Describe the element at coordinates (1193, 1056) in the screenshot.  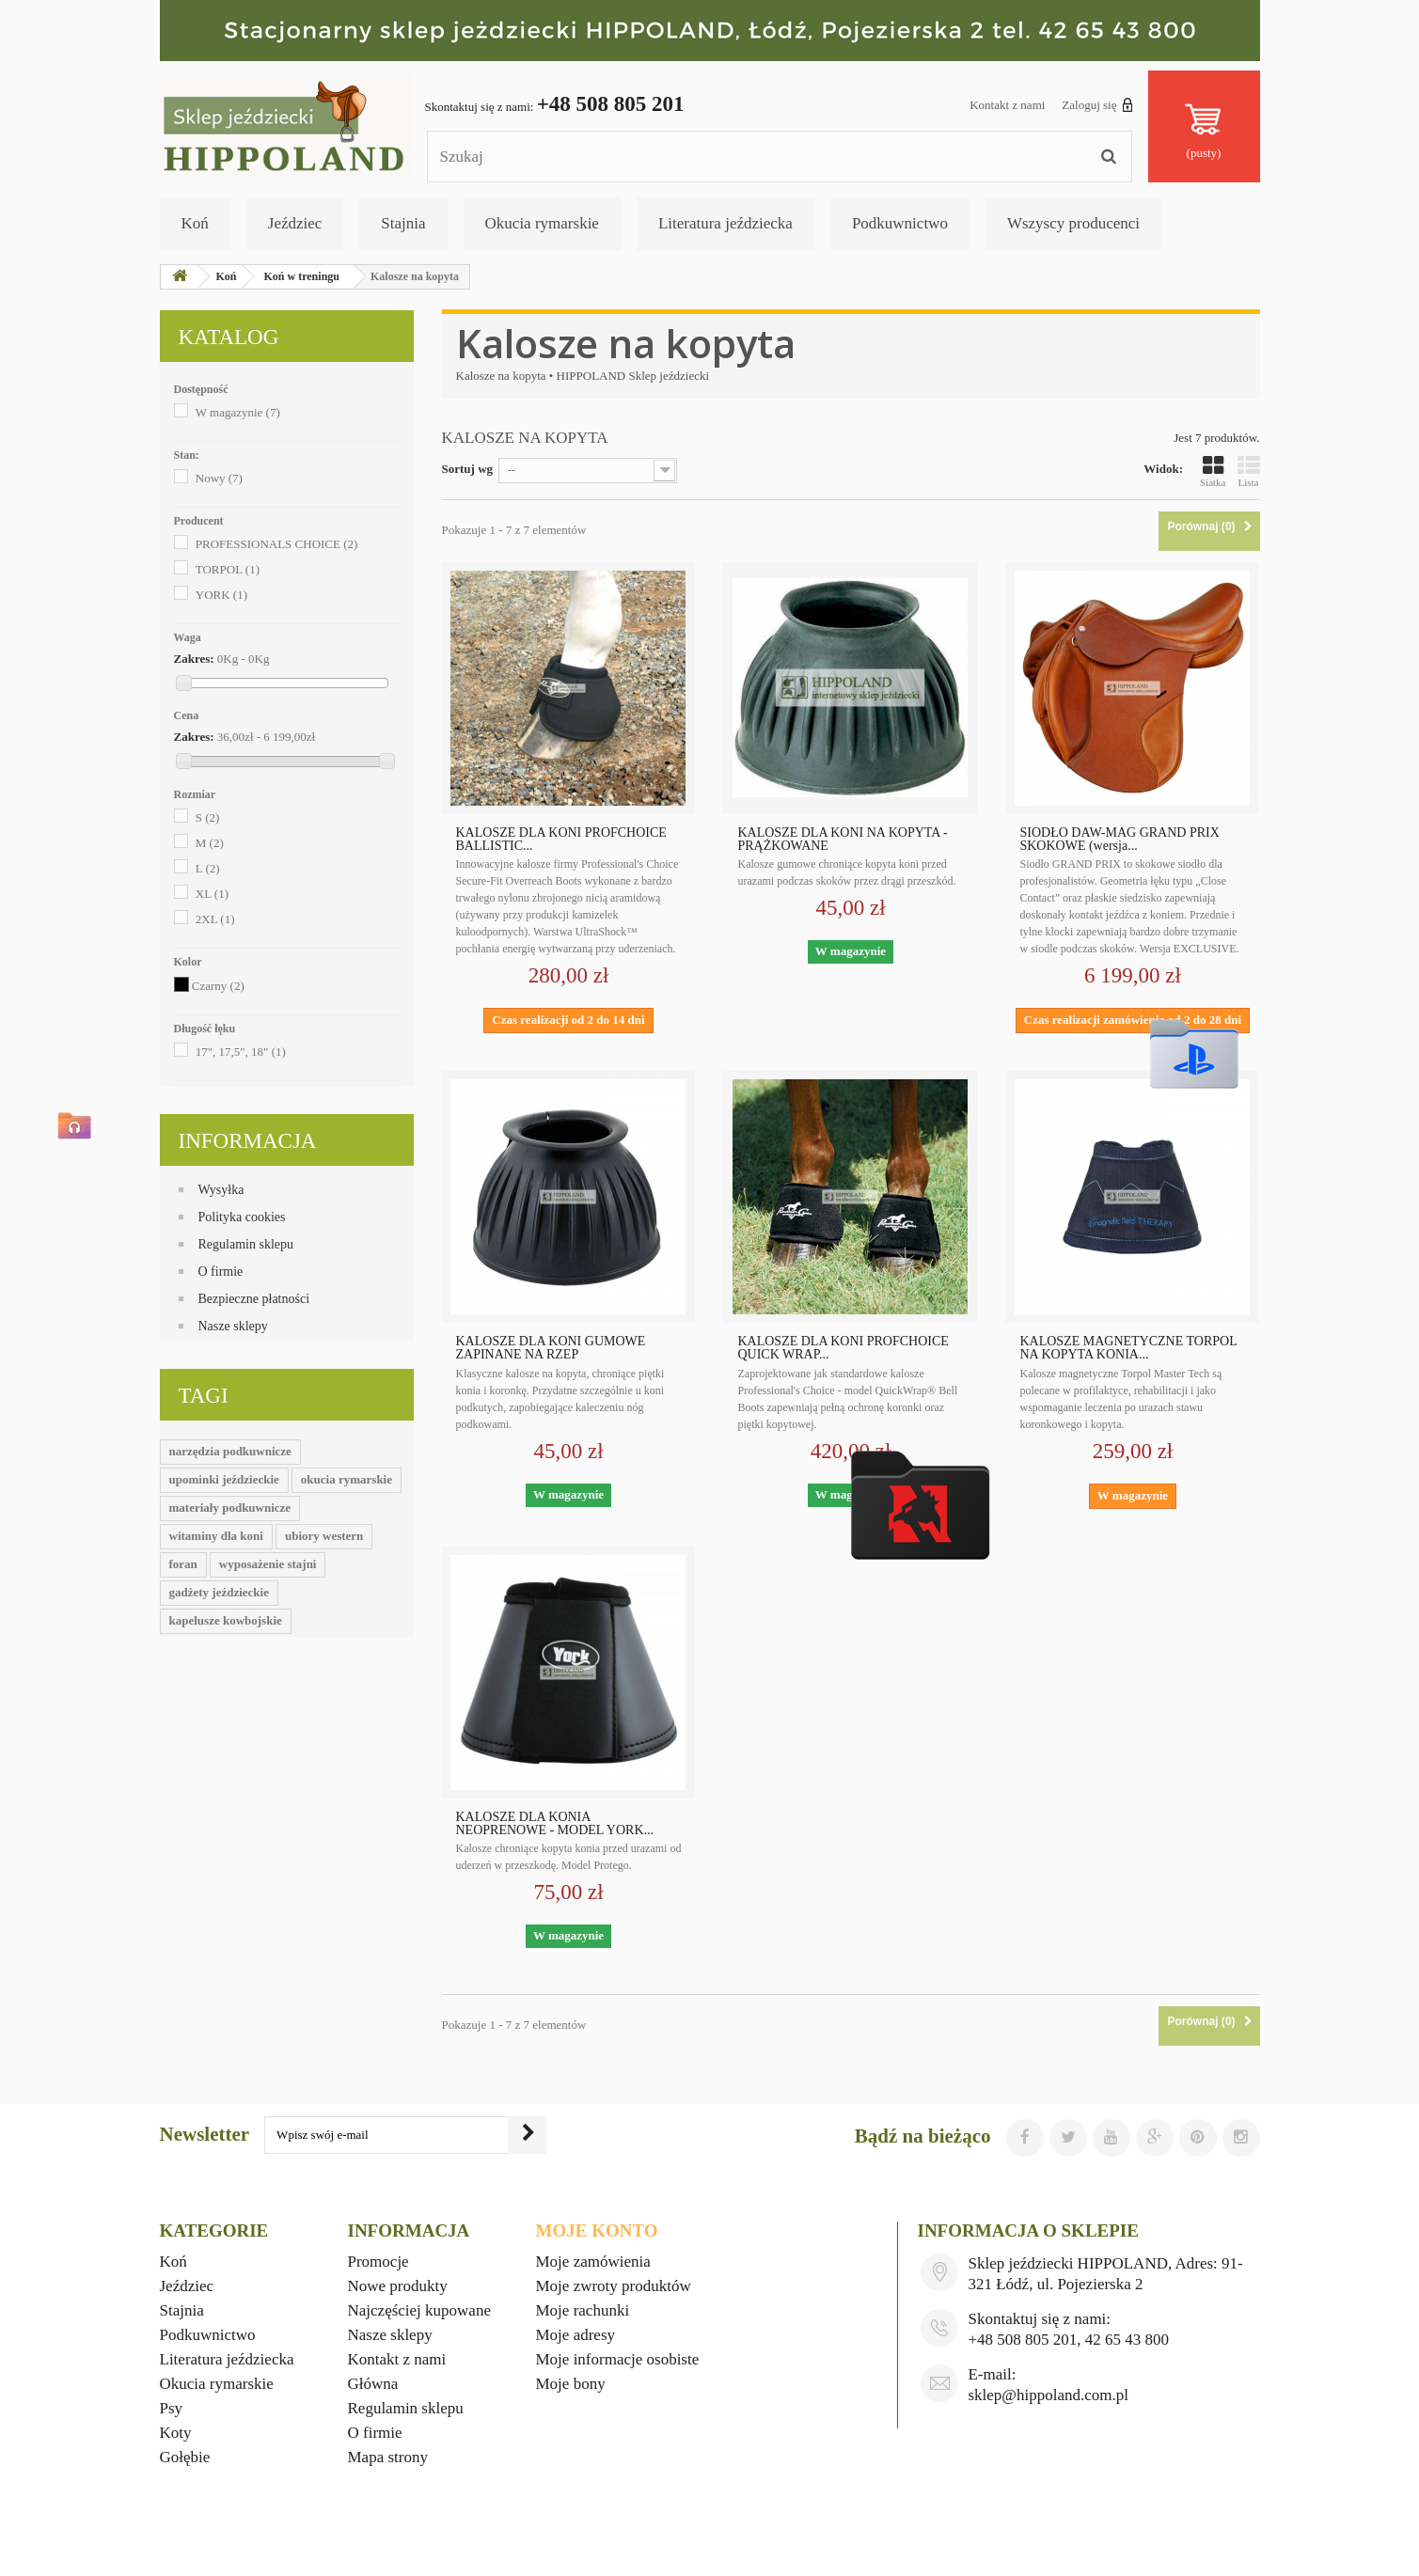
I see `open folder containing PlayStation games or content` at that location.